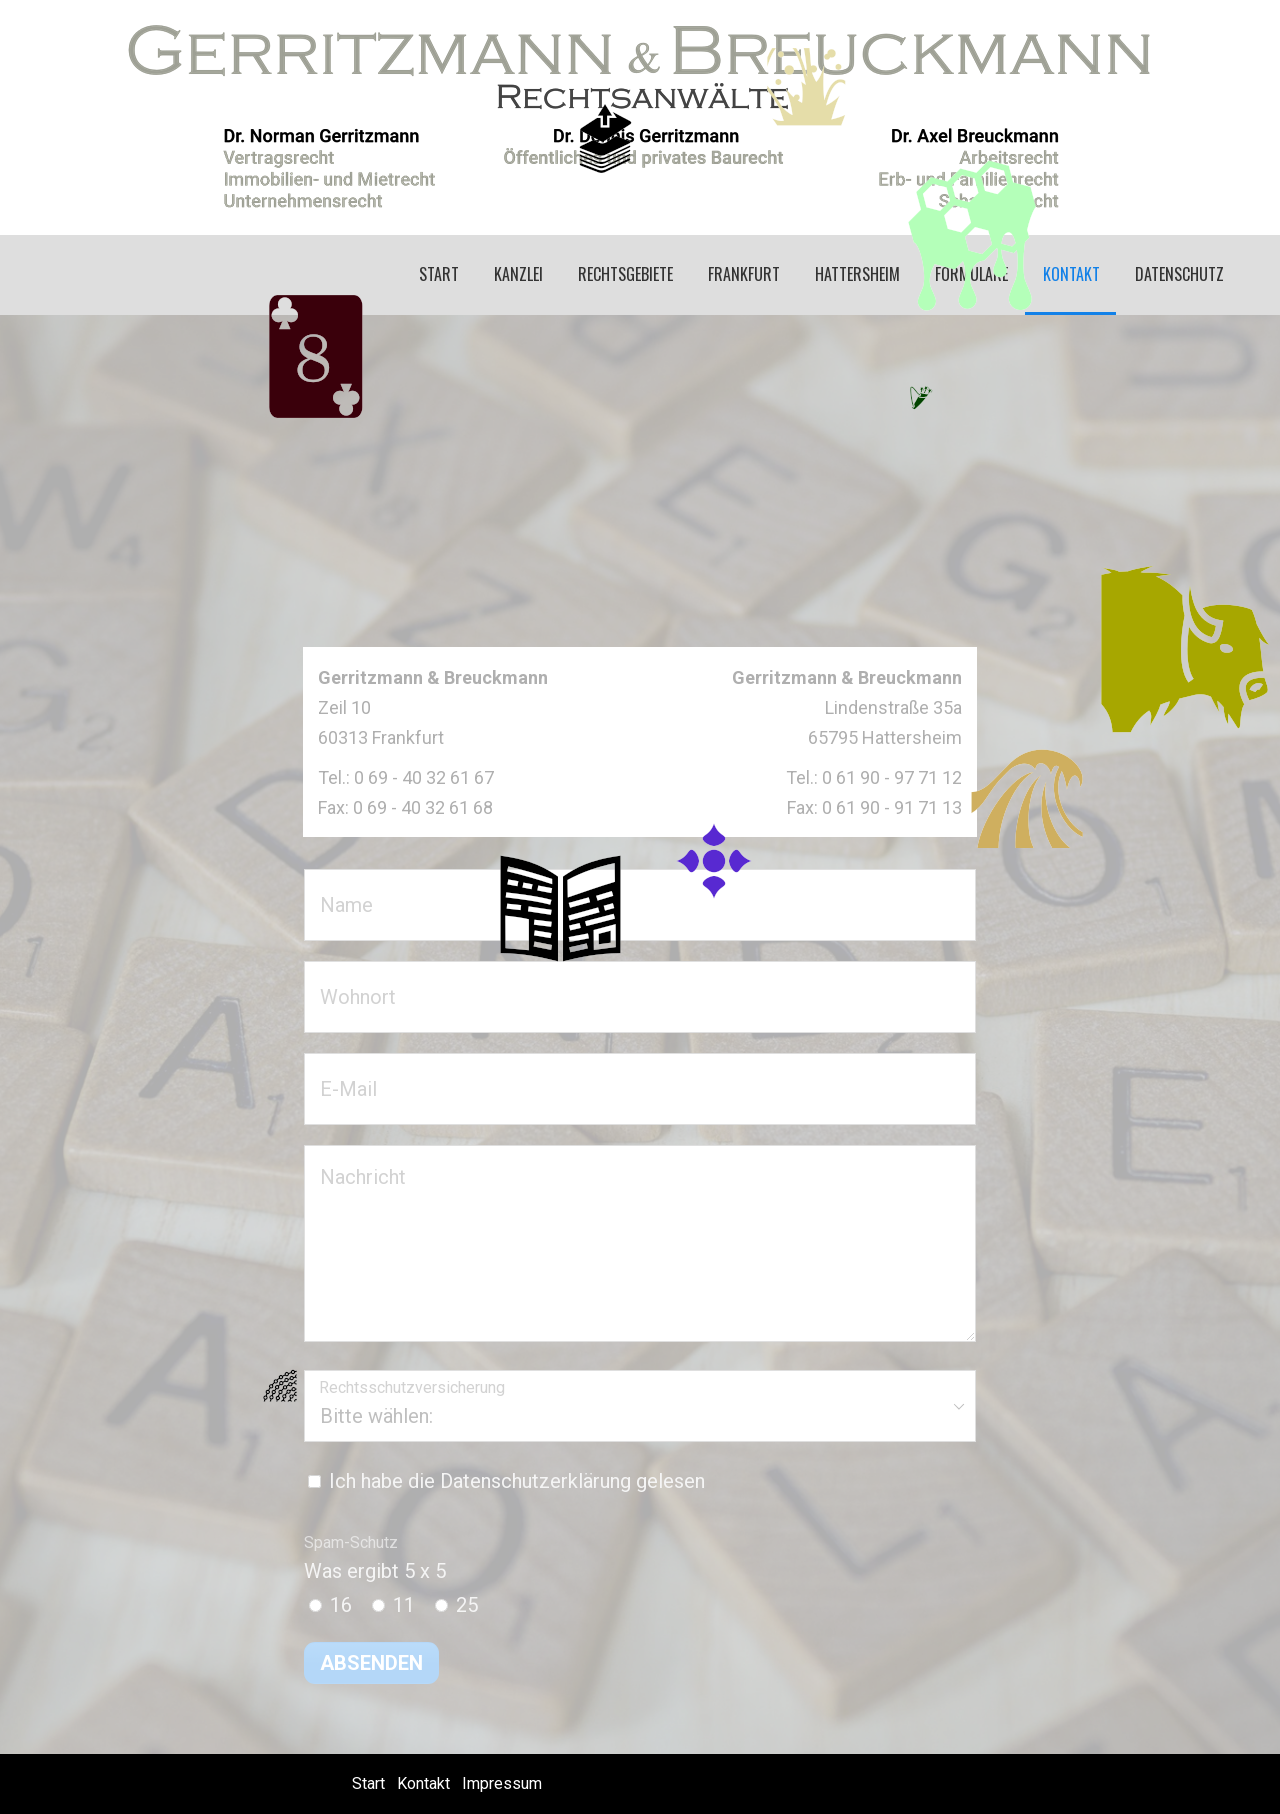 This screenshot has width=1280, height=1814. What do you see at coordinates (315, 356) in the screenshot?
I see `eight of clubs playing card` at bounding box center [315, 356].